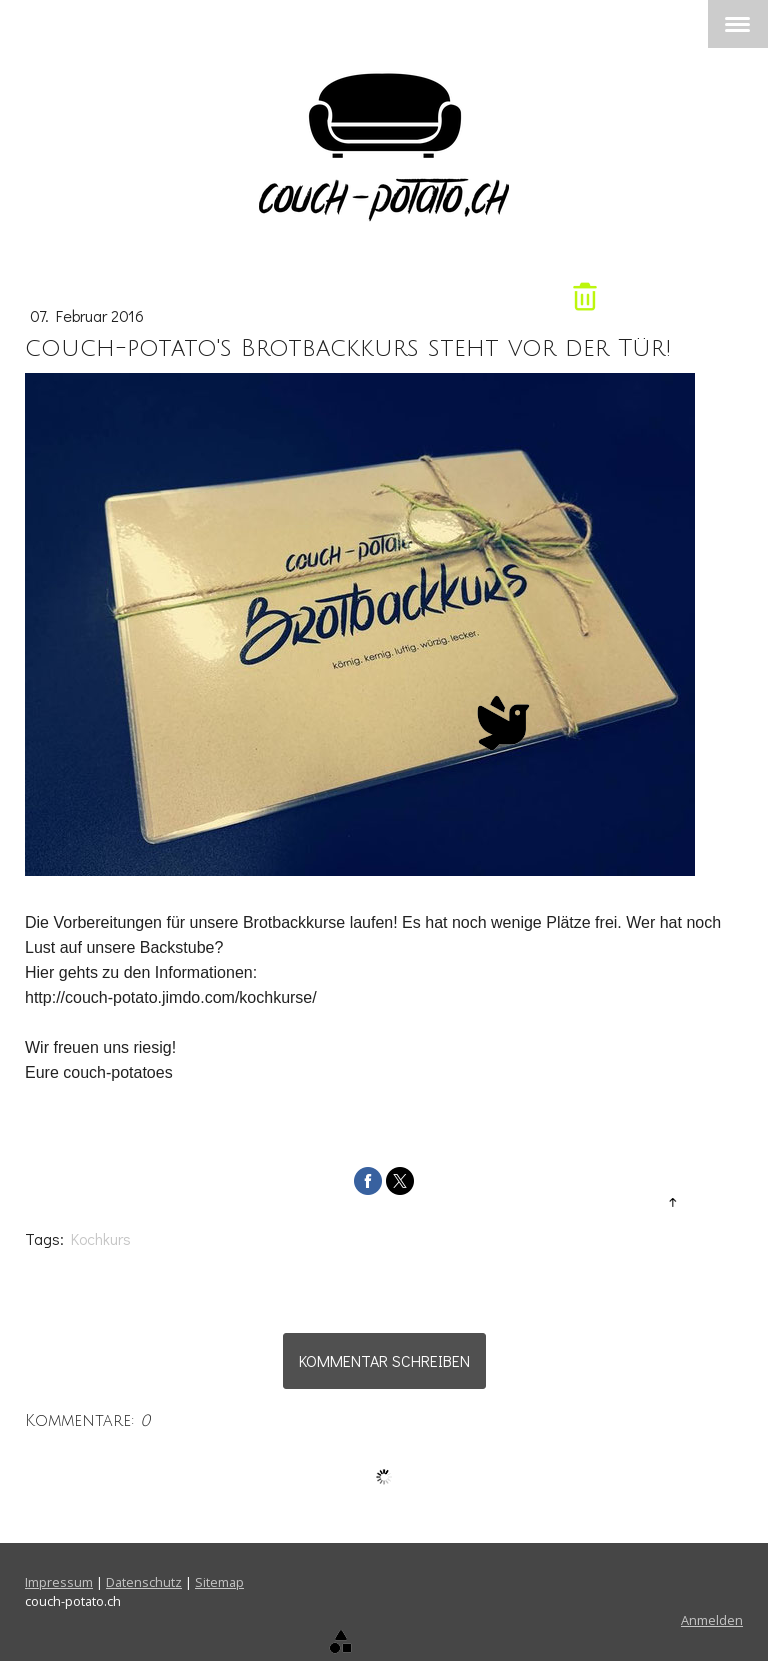 The height and width of the screenshot is (1661, 768). I want to click on access shape tools or drawing options, so click(341, 1642).